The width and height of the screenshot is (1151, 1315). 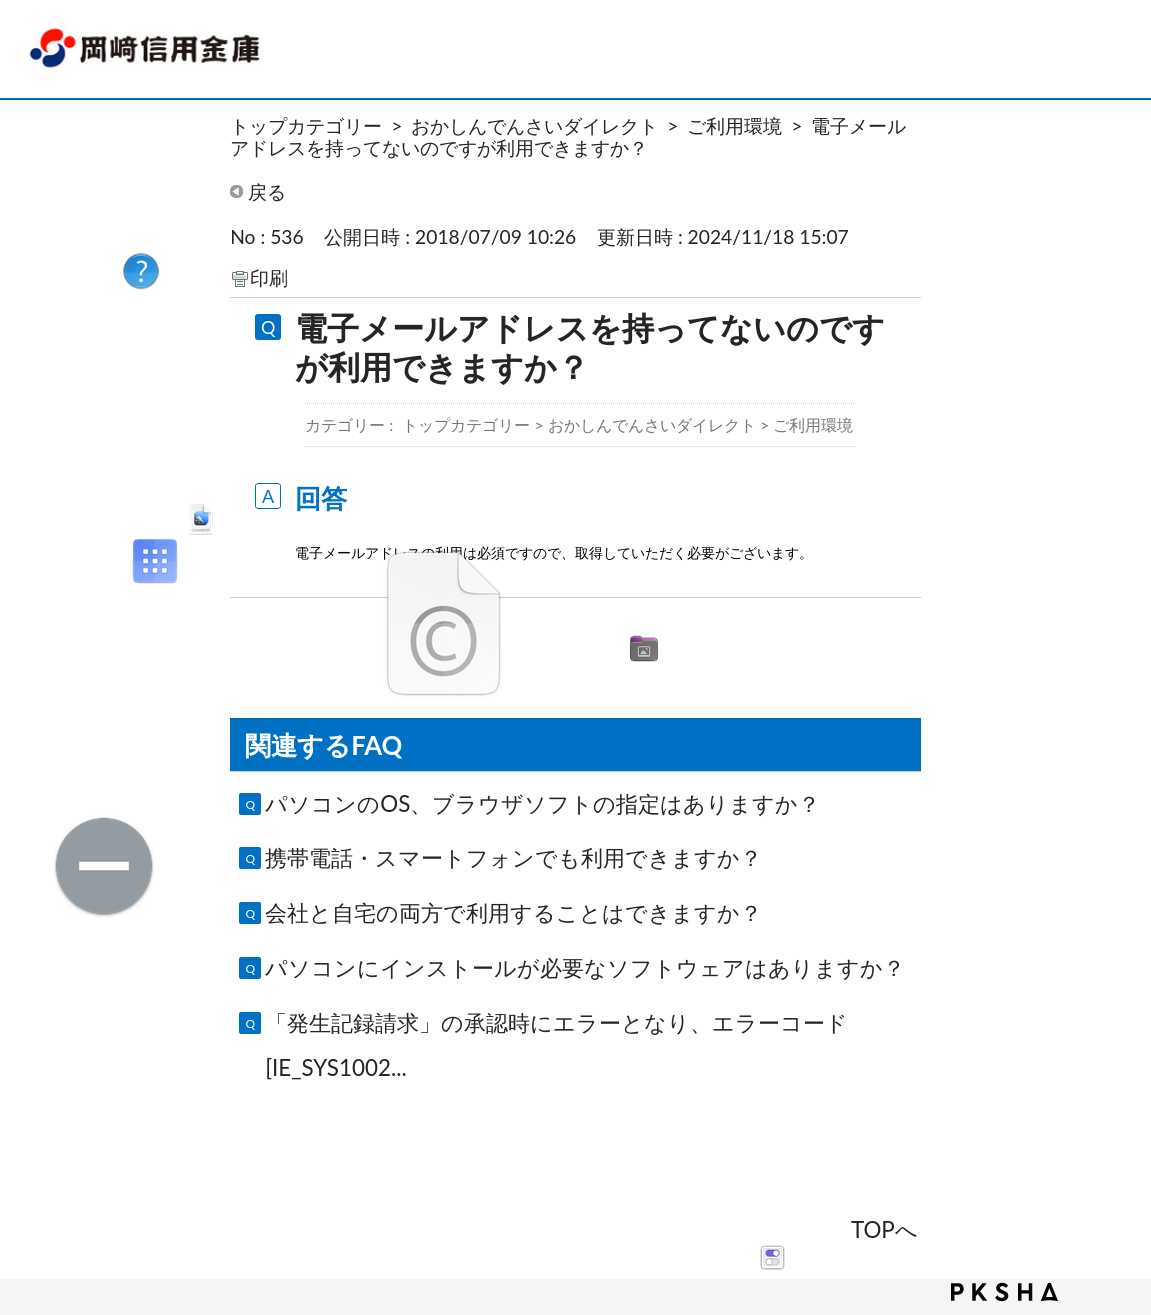 What do you see at coordinates (104, 866) in the screenshot?
I see `indicates file excluded from dropbox selective sync` at bounding box center [104, 866].